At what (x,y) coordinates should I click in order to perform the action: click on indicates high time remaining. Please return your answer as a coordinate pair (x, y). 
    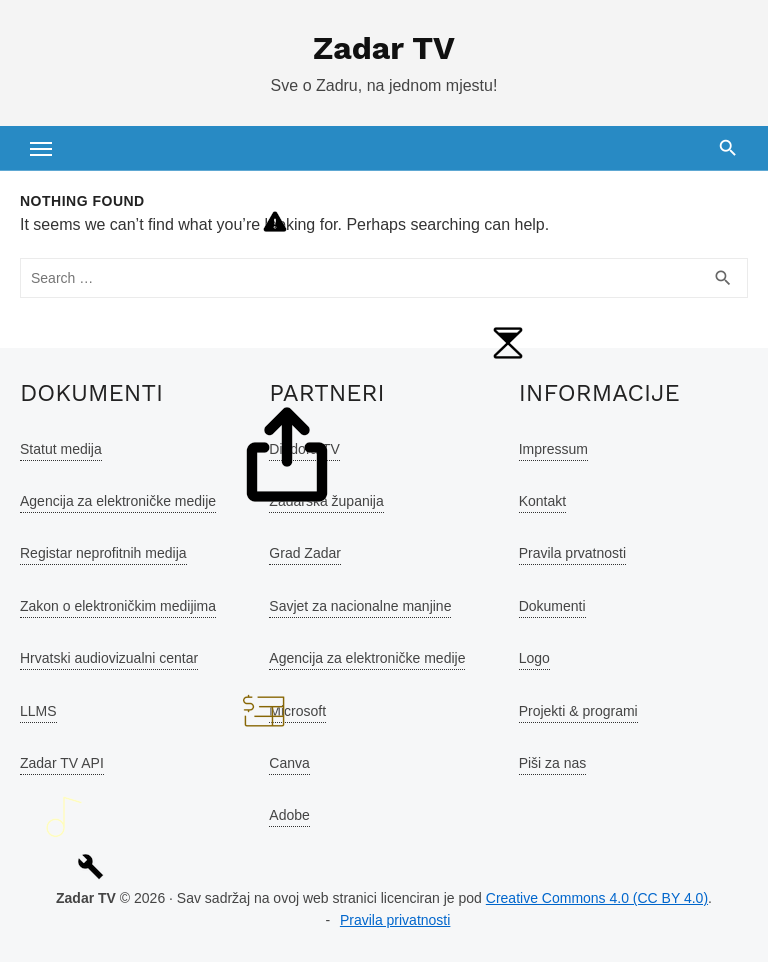
    Looking at the image, I should click on (508, 343).